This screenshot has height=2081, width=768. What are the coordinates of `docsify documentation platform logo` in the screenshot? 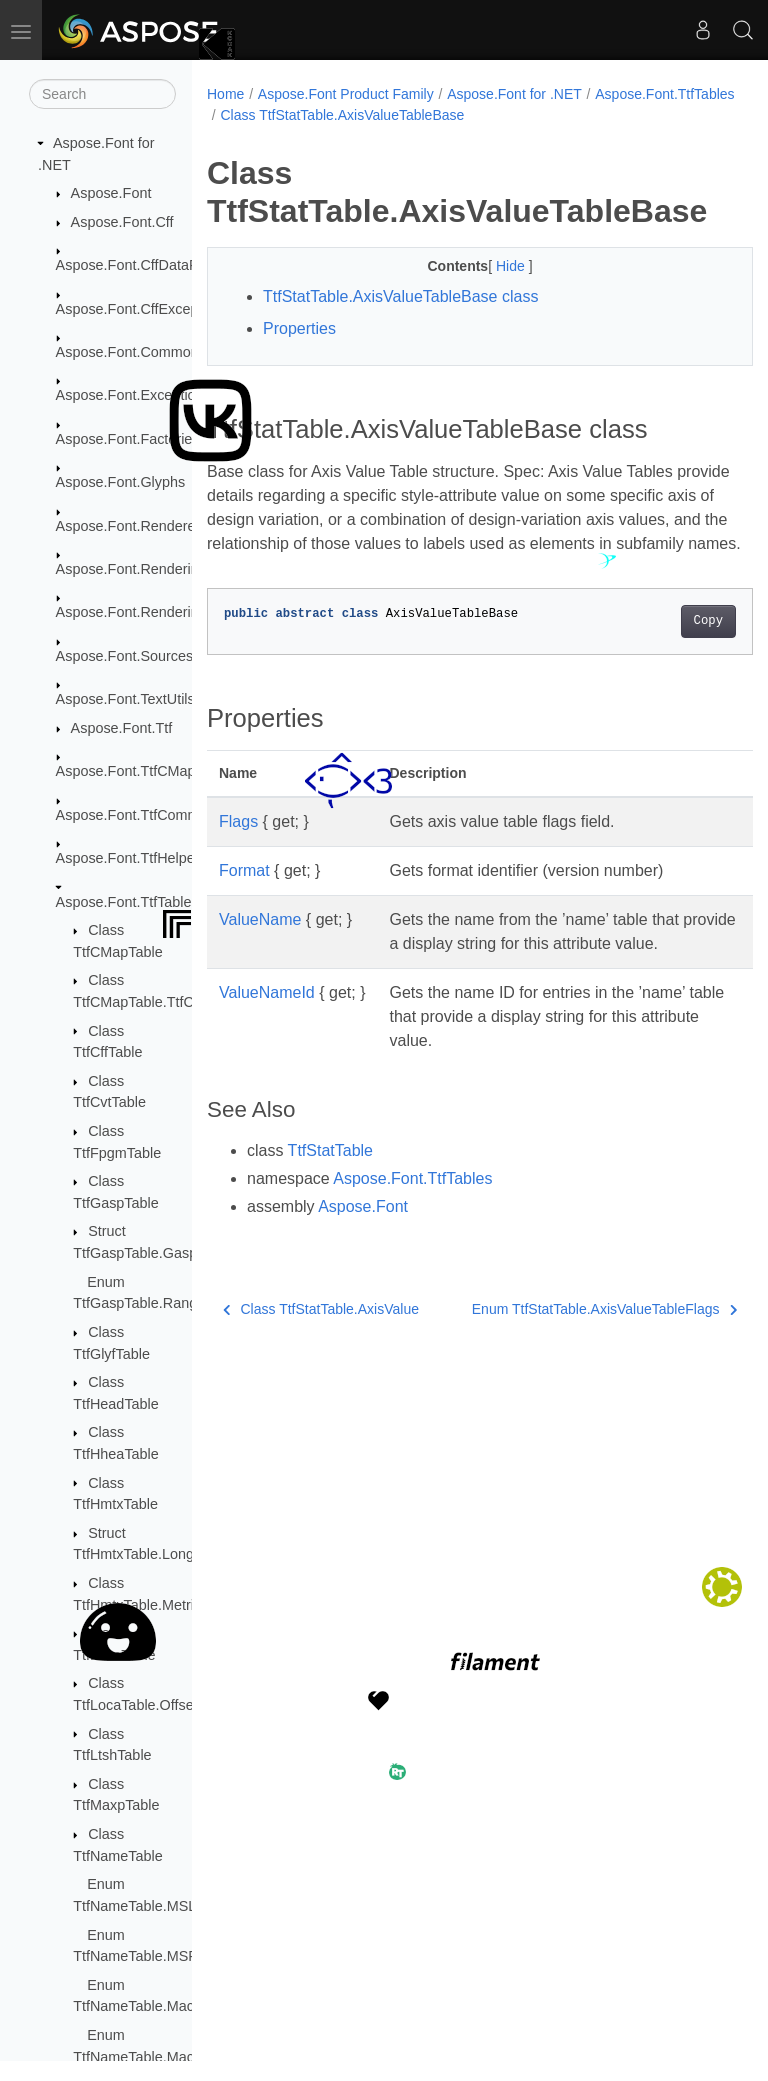 It's located at (118, 1632).